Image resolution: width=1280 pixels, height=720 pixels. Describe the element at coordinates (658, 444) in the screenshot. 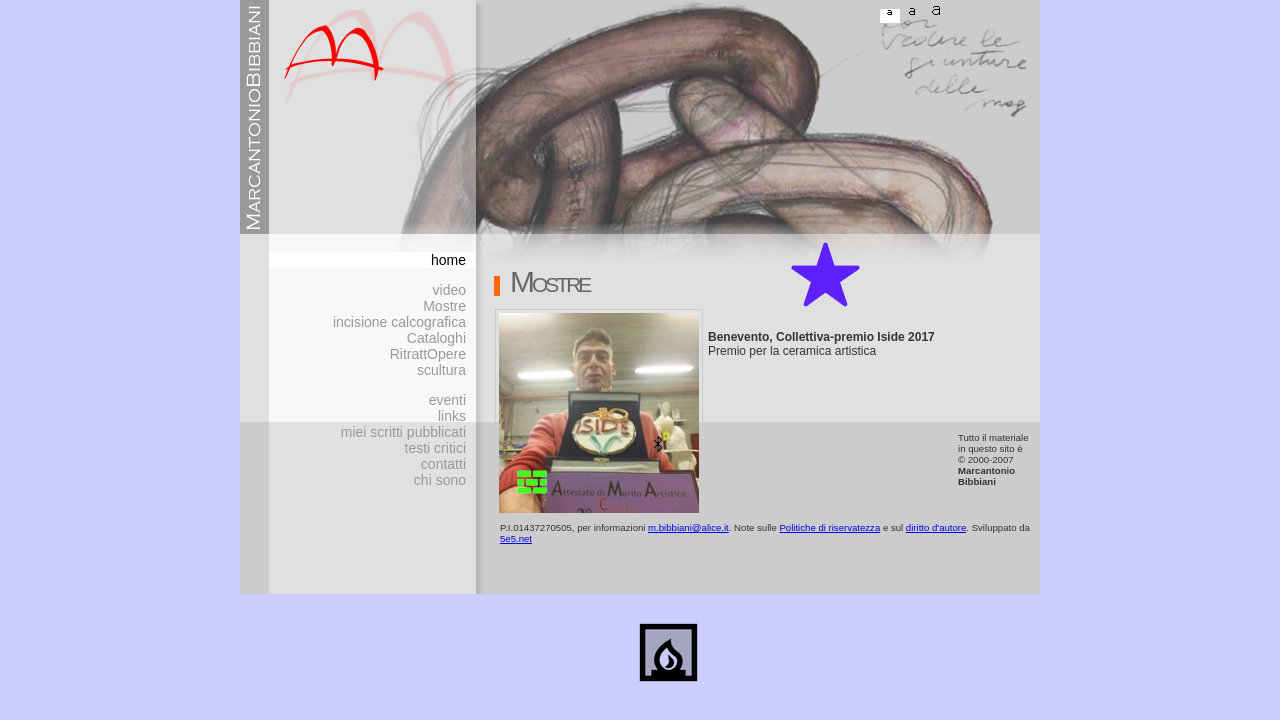

I see `toggle bluetooth connectivity on or off` at that location.